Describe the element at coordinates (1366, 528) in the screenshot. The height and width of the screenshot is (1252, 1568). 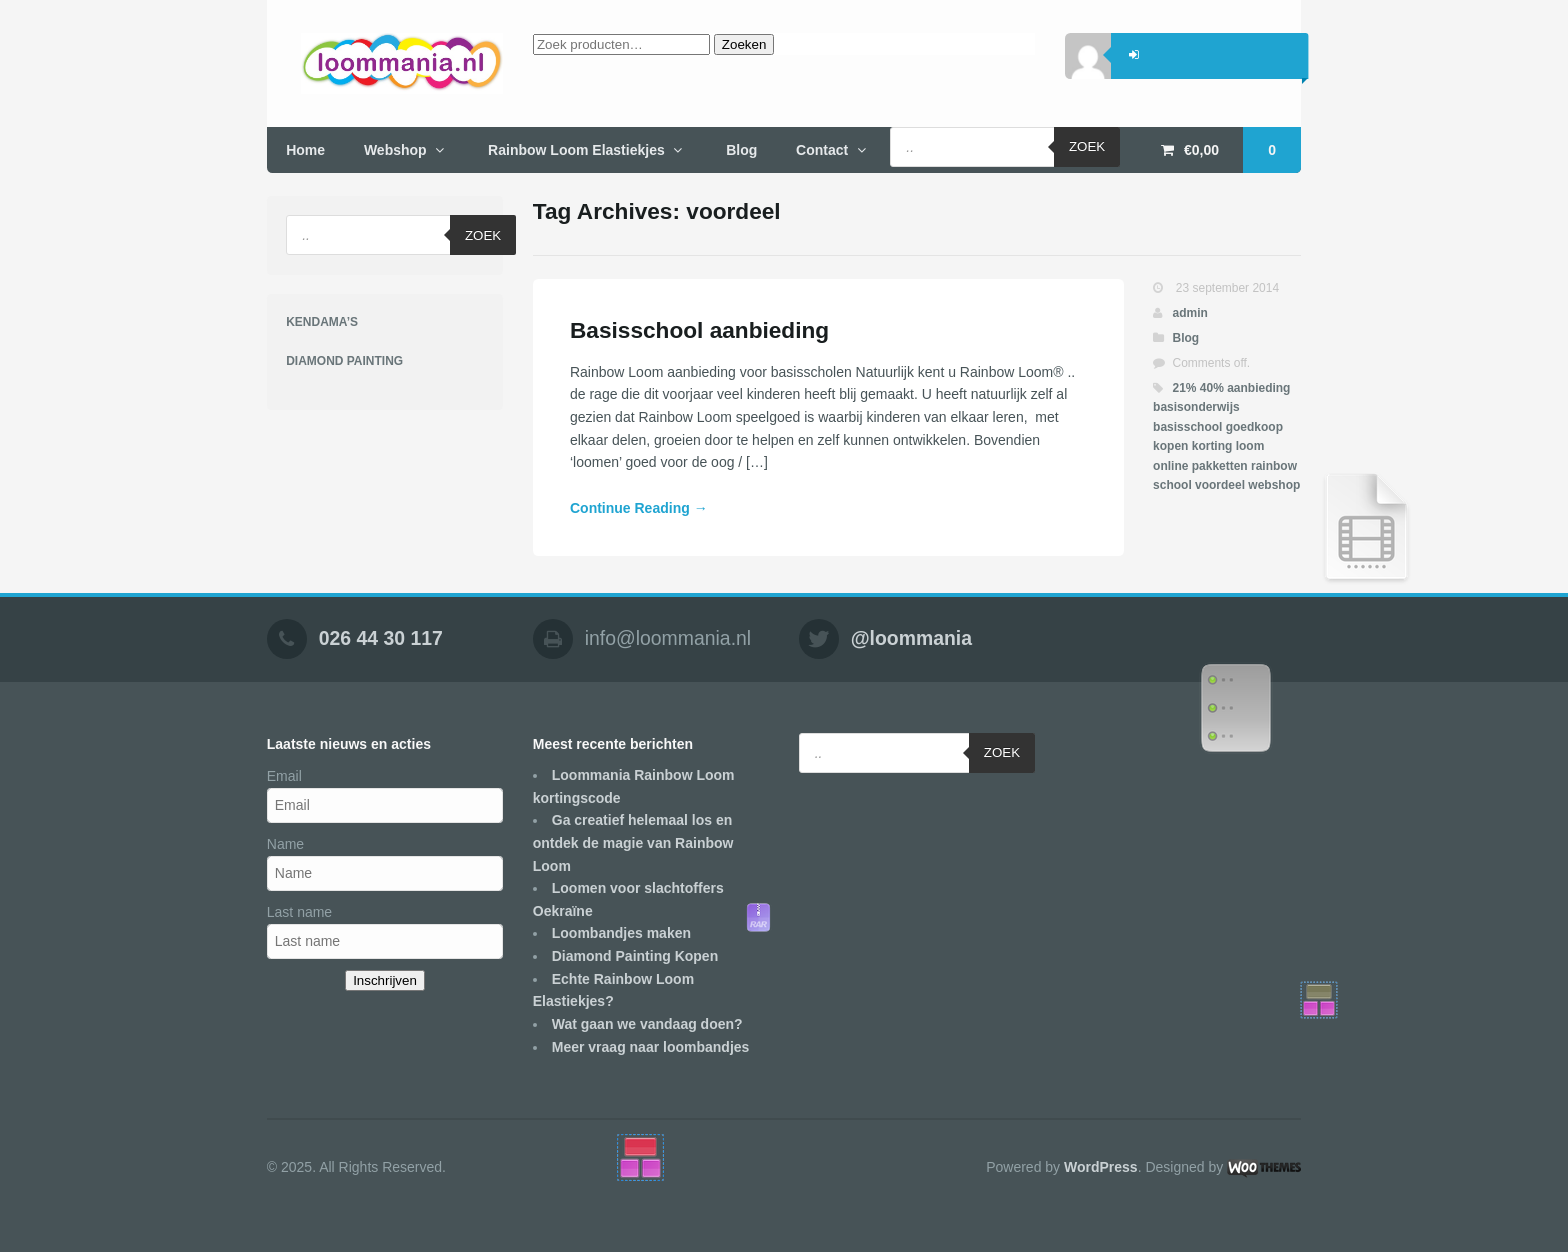
I see `an srt subtitle file` at that location.